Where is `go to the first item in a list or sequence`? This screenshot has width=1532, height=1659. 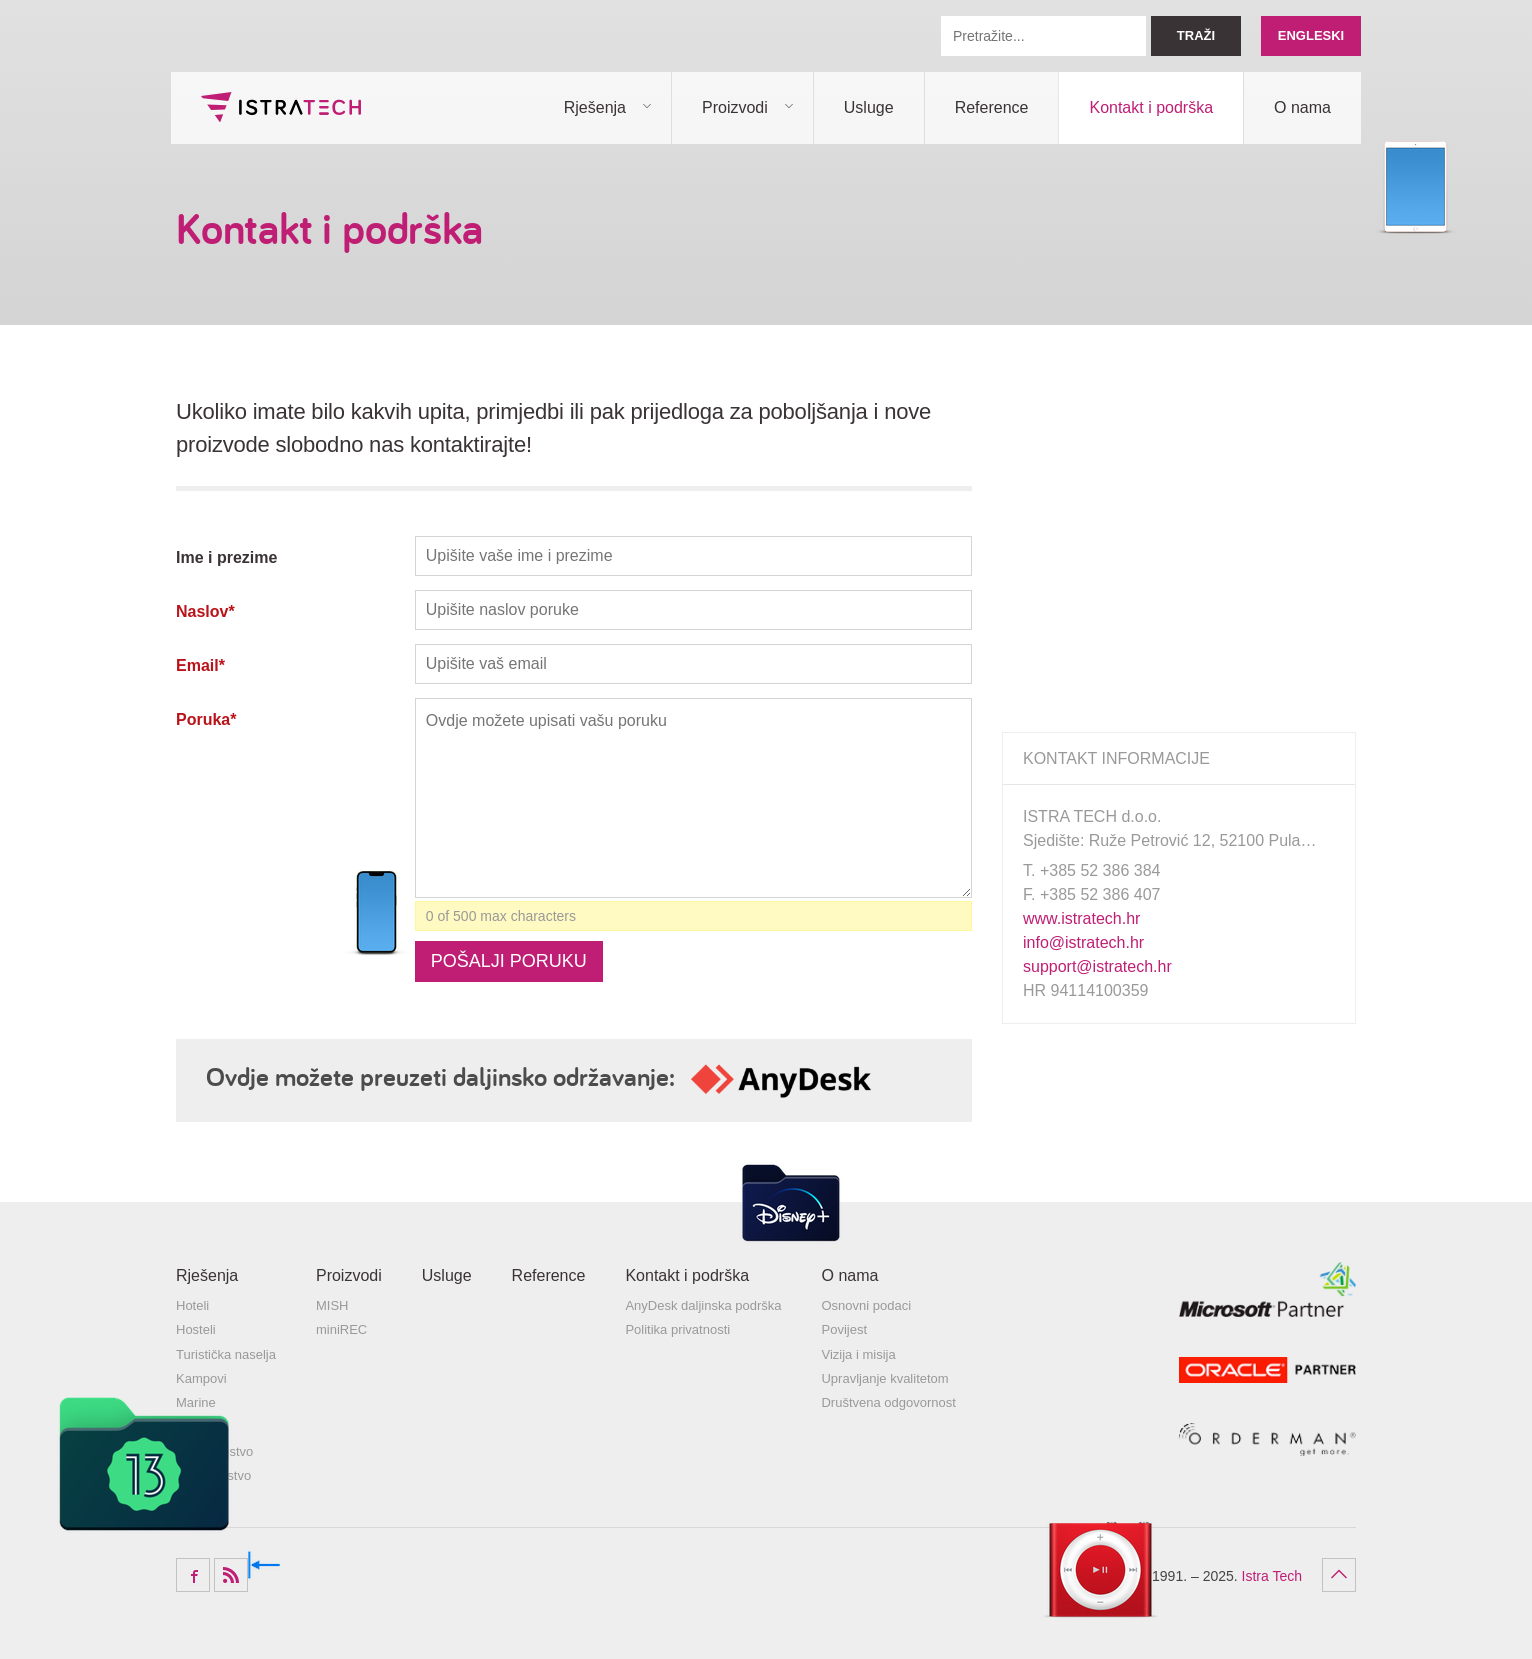 go to the first item in a list or sequence is located at coordinates (264, 1565).